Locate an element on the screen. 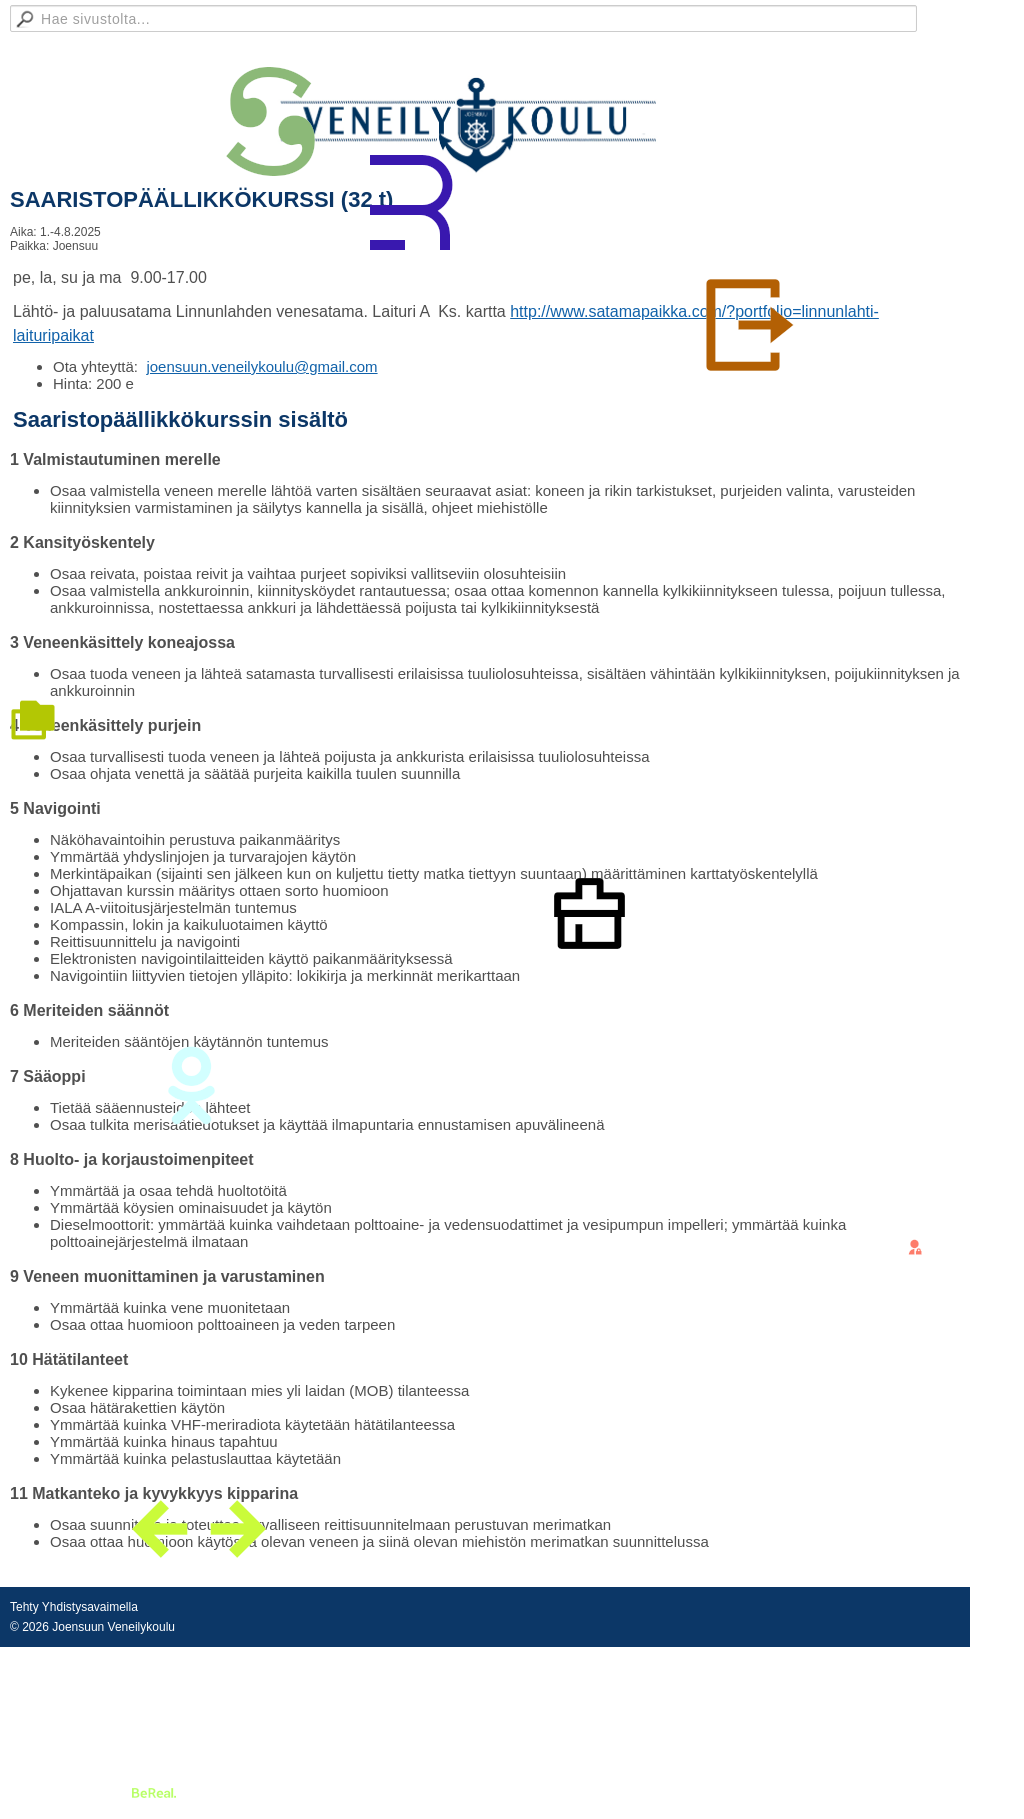  access admin or administrator settings is located at coordinates (914, 1247).